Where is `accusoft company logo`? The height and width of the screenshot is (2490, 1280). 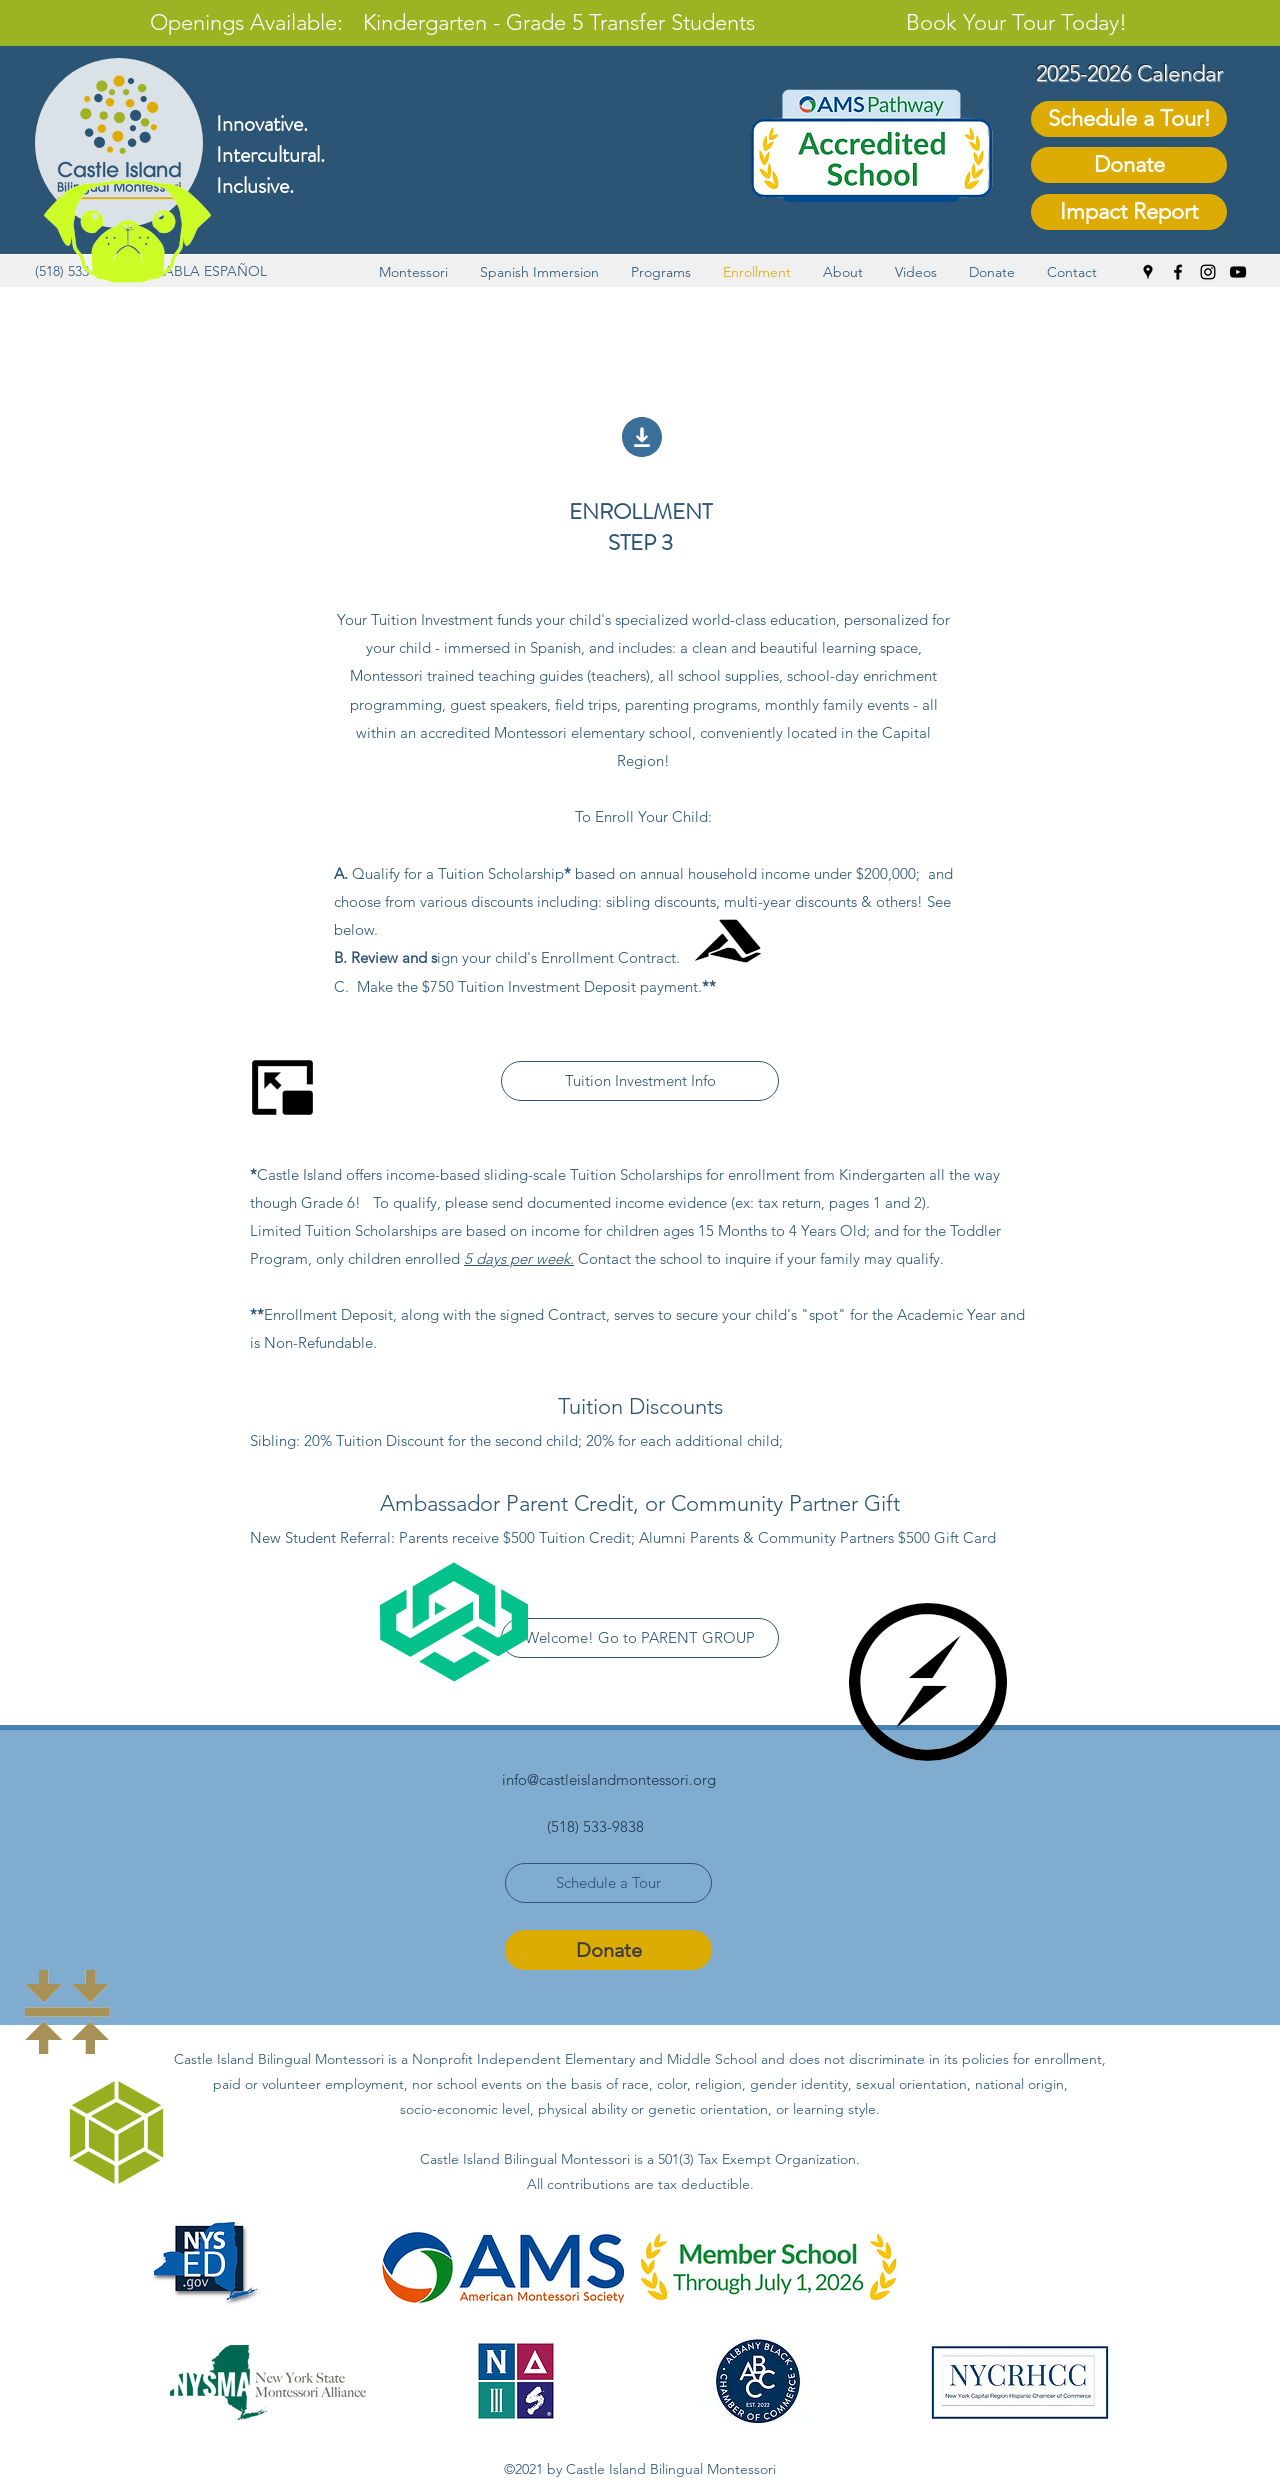 accusoft company logo is located at coordinates (728, 941).